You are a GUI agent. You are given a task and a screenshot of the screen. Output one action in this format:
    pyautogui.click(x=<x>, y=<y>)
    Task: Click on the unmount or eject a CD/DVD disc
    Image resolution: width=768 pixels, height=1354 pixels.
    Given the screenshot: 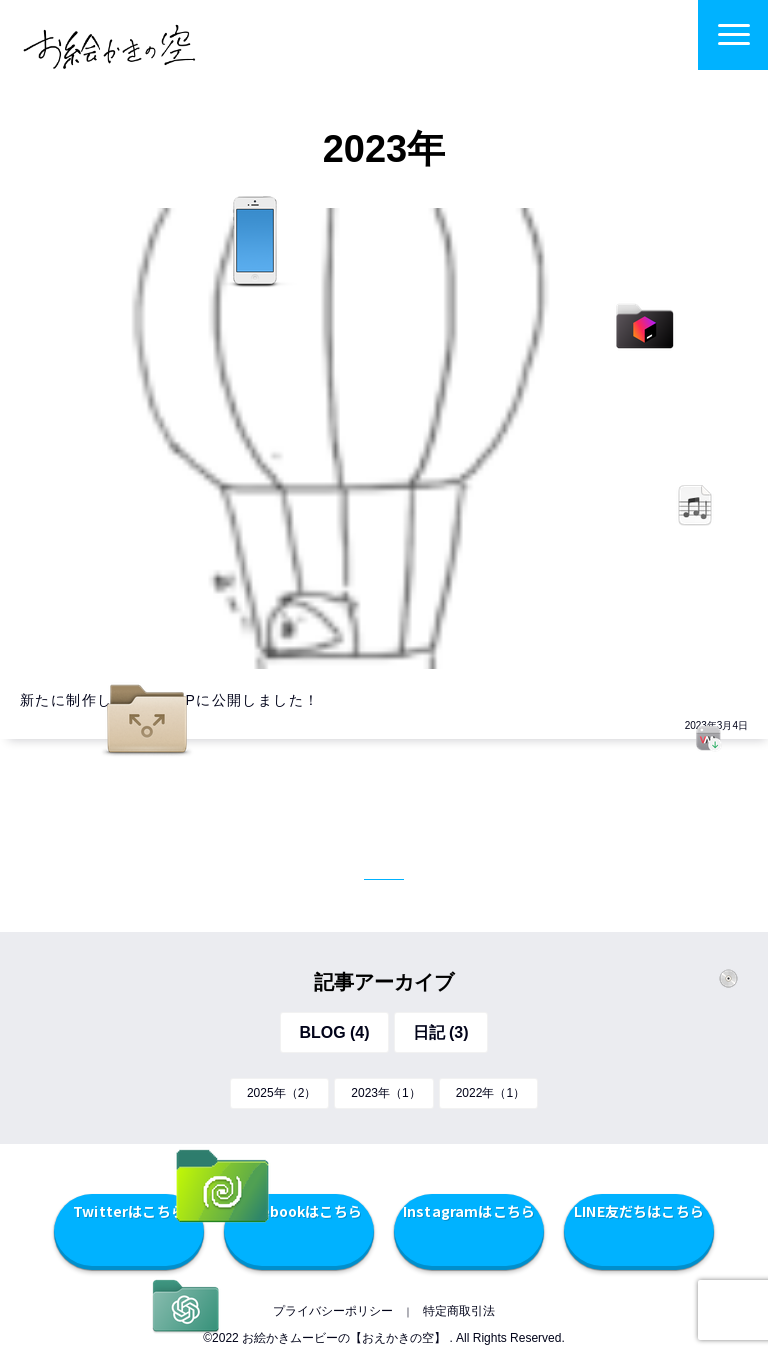 What is the action you would take?
    pyautogui.click(x=728, y=978)
    